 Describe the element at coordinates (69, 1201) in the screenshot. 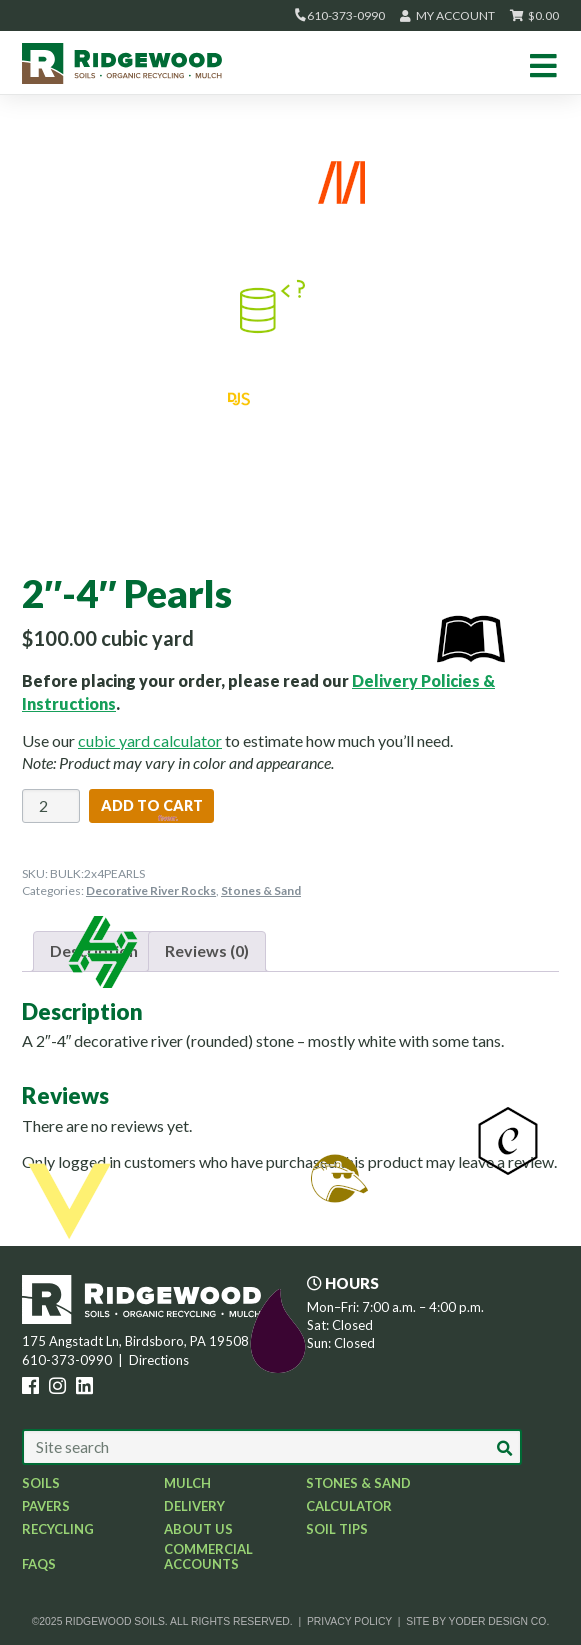

I see `vitess database clustering platform logo` at that location.